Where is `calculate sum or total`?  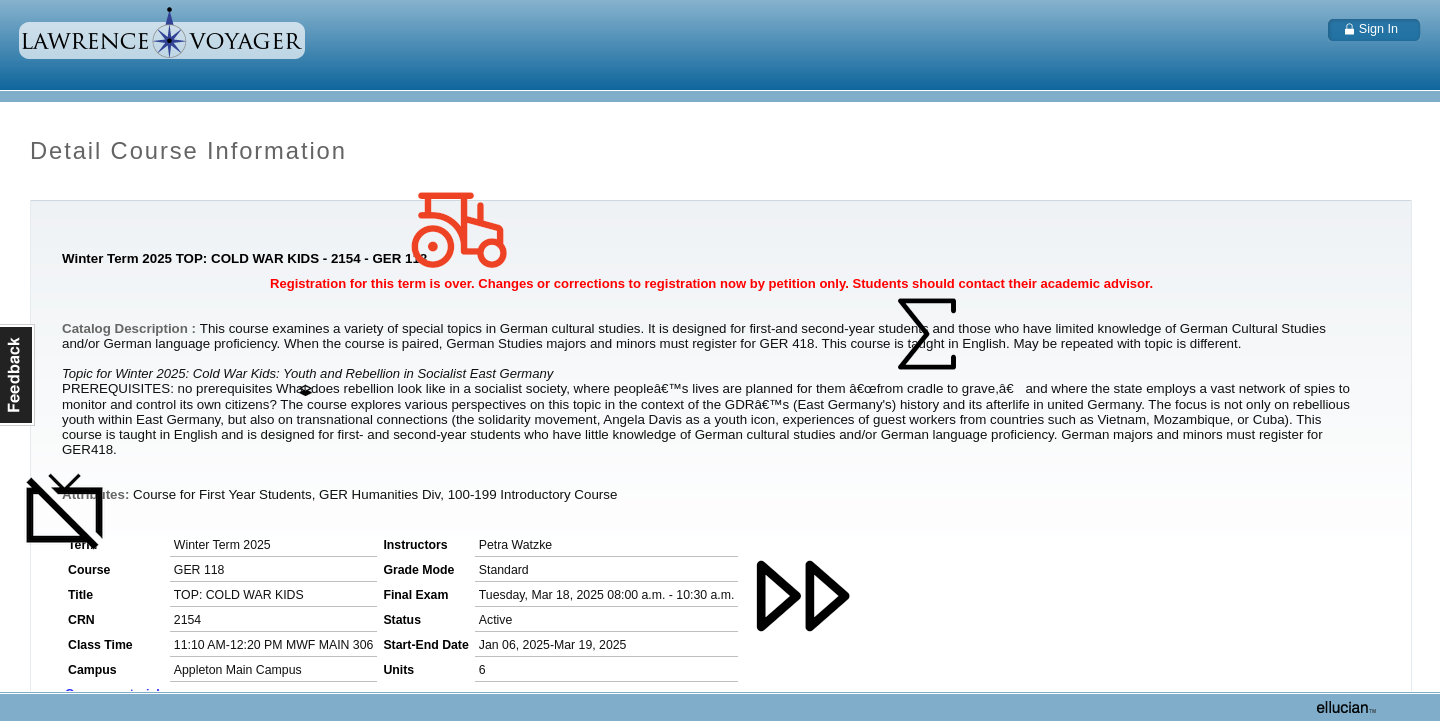 calculate sum or total is located at coordinates (927, 334).